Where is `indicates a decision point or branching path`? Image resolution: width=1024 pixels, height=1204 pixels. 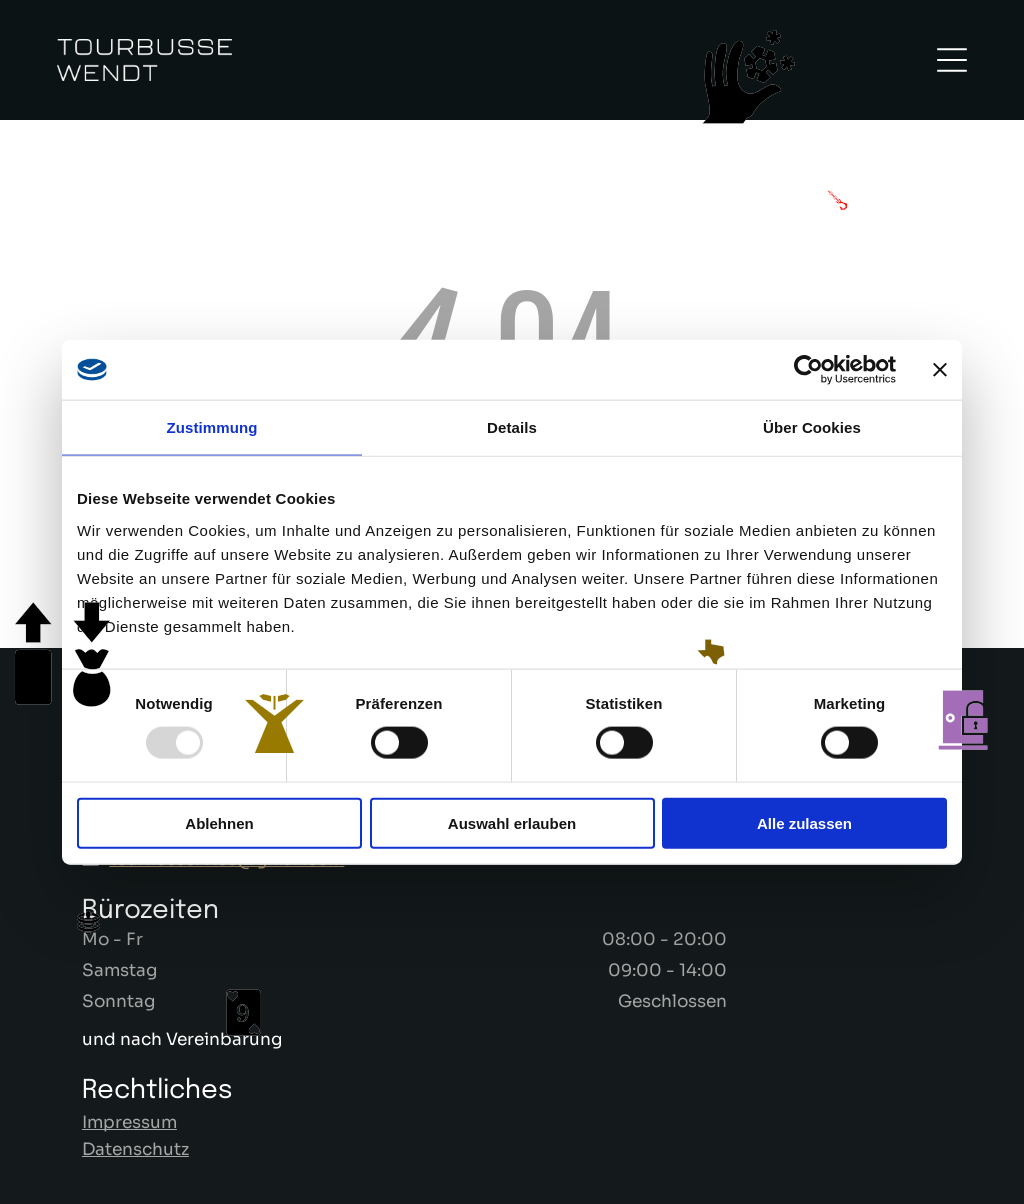
indicates a decision point or branching path is located at coordinates (274, 723).